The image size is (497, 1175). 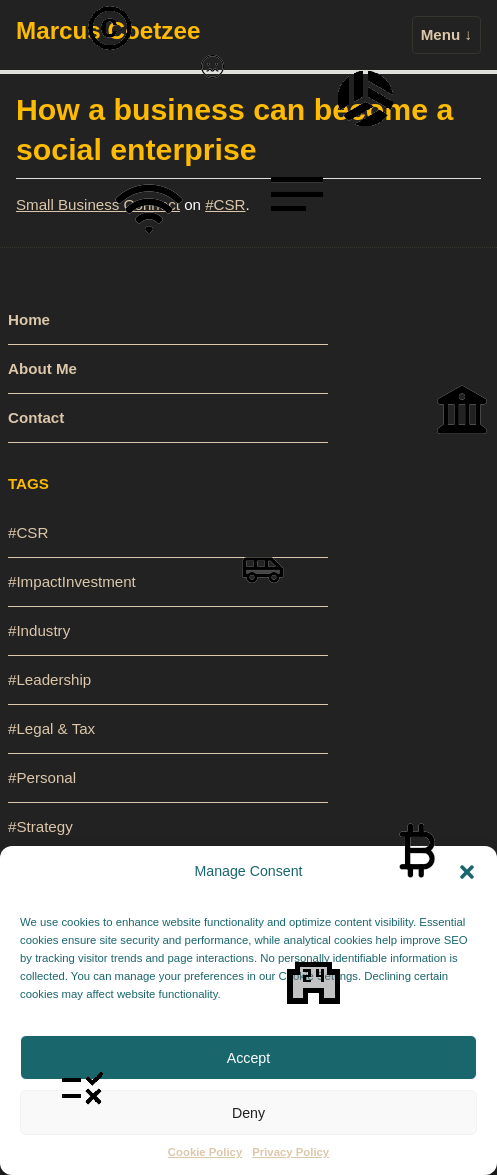 What do you see at coordinates (297, 194) in the screenshot?
I see `view or access notes` at bounding box center [297, 194].